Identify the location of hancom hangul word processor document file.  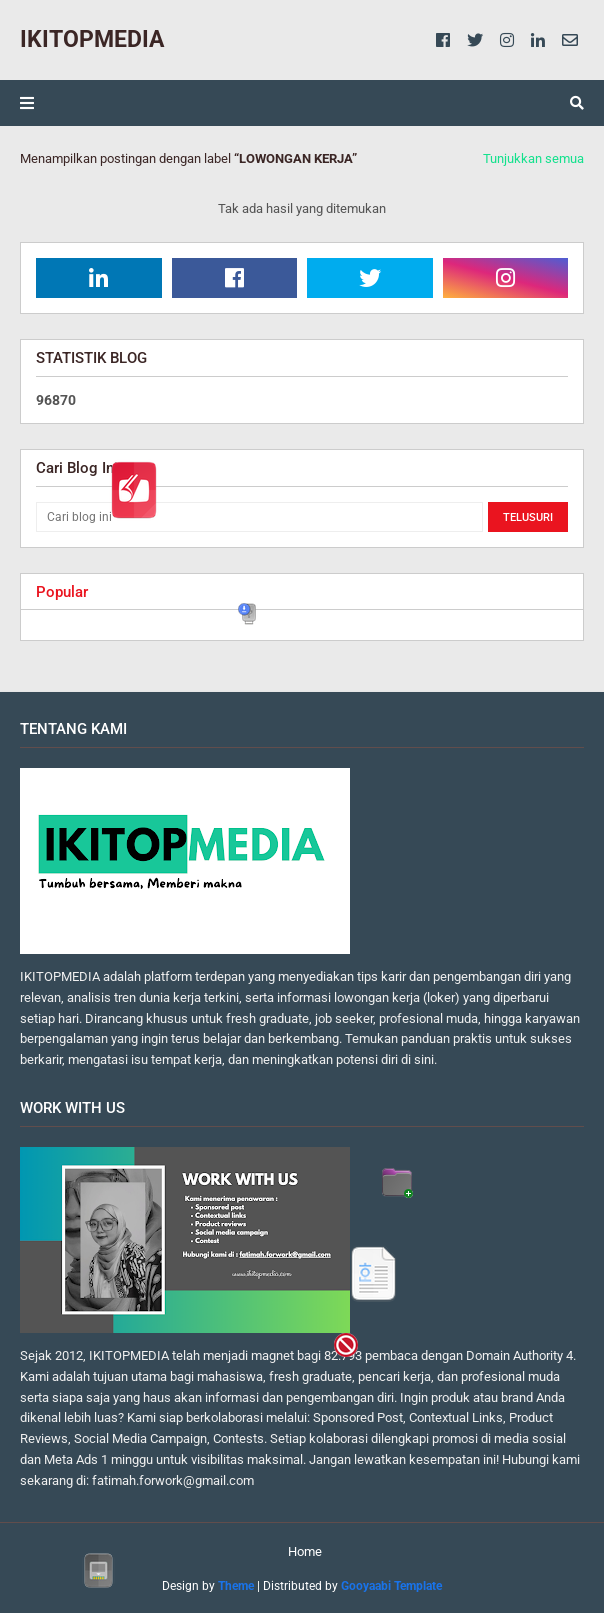
(373, 1273).